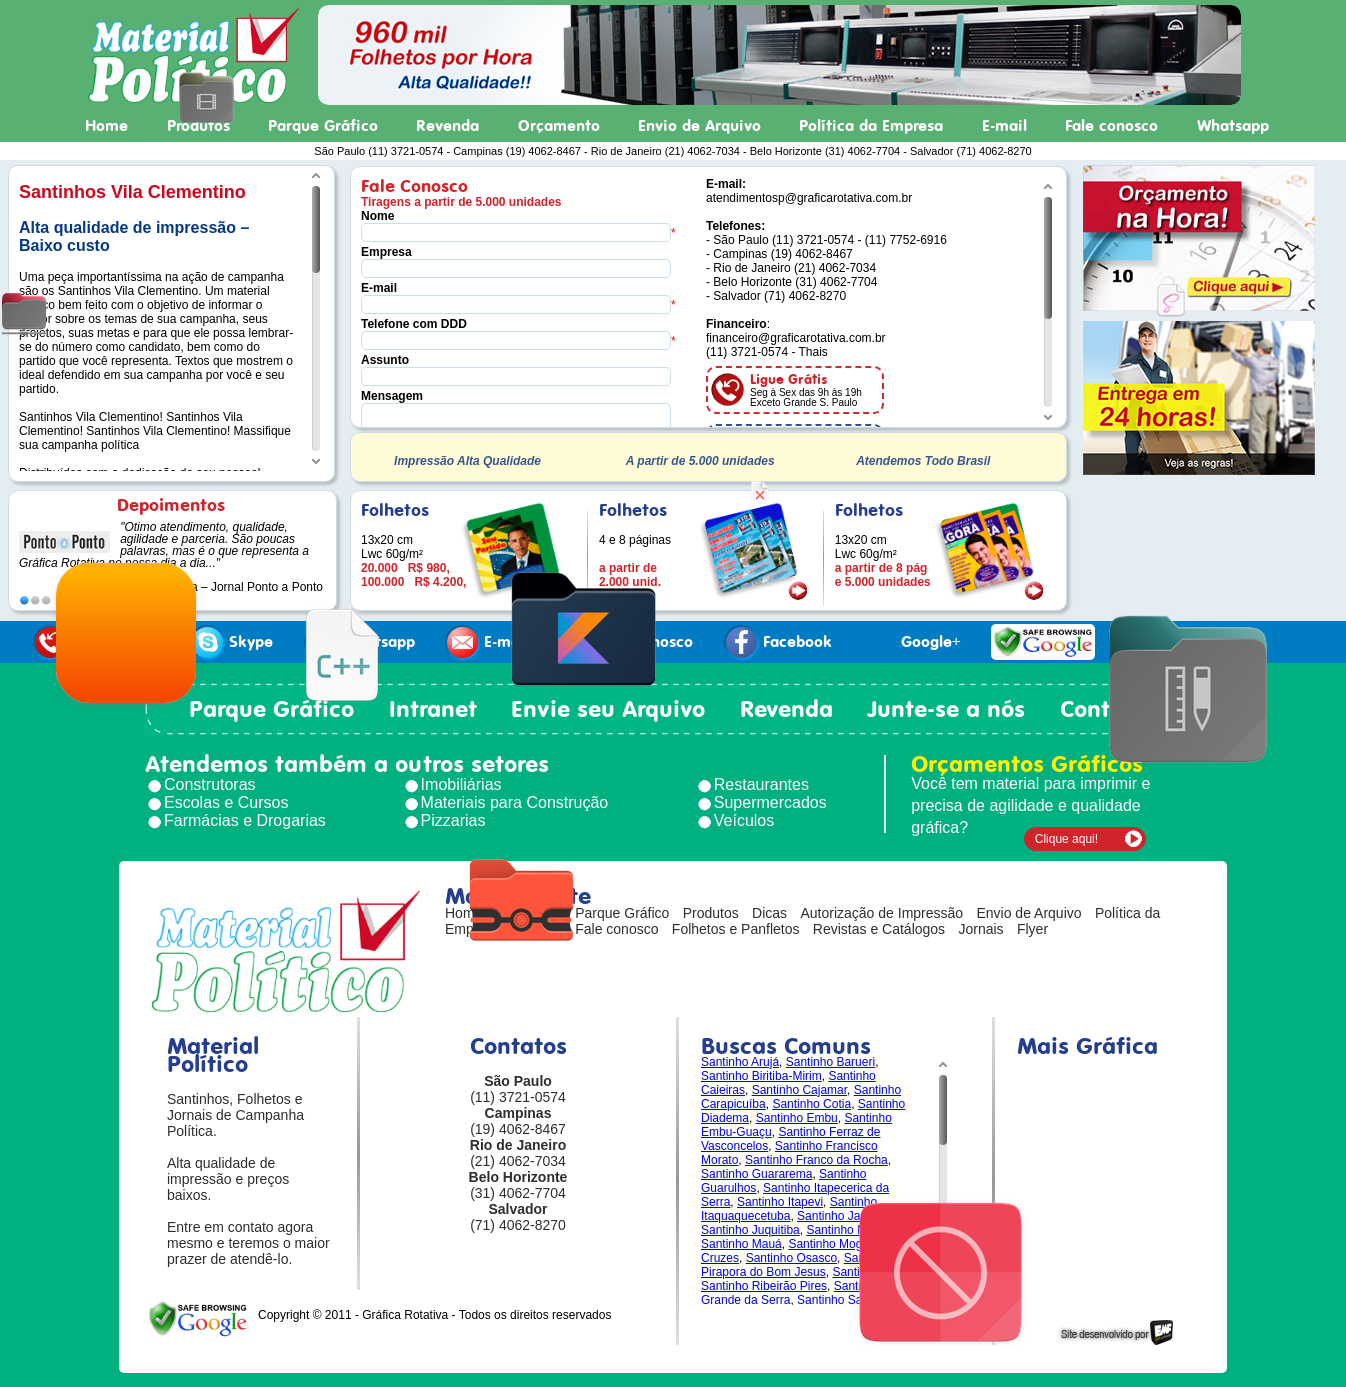  Describe the element at coordinates (126, 633) in the screenshot. I see `blank orange app template for macos icon design` at that location.